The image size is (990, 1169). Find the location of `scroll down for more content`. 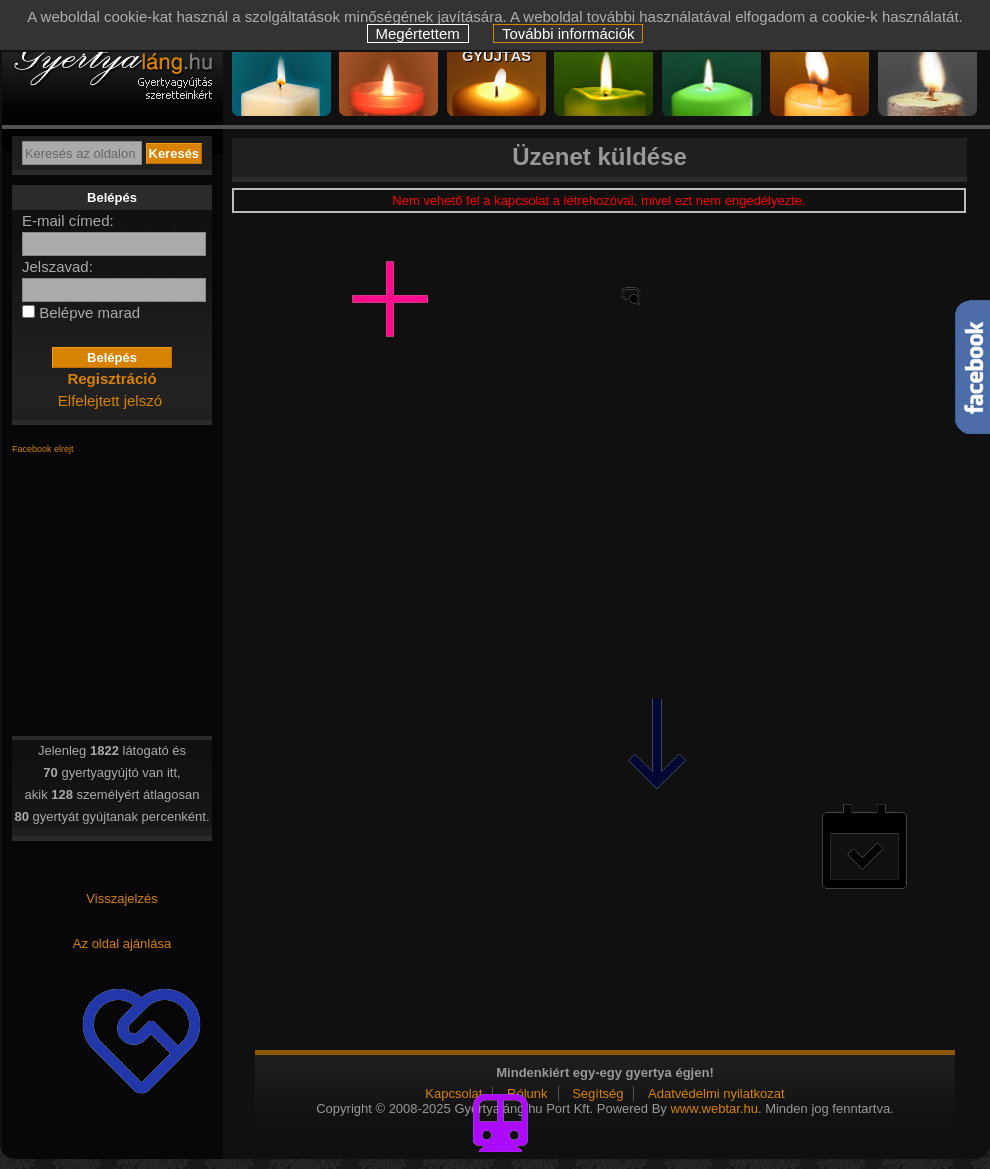

scroll down for more content is located at coordinates (657, 744).